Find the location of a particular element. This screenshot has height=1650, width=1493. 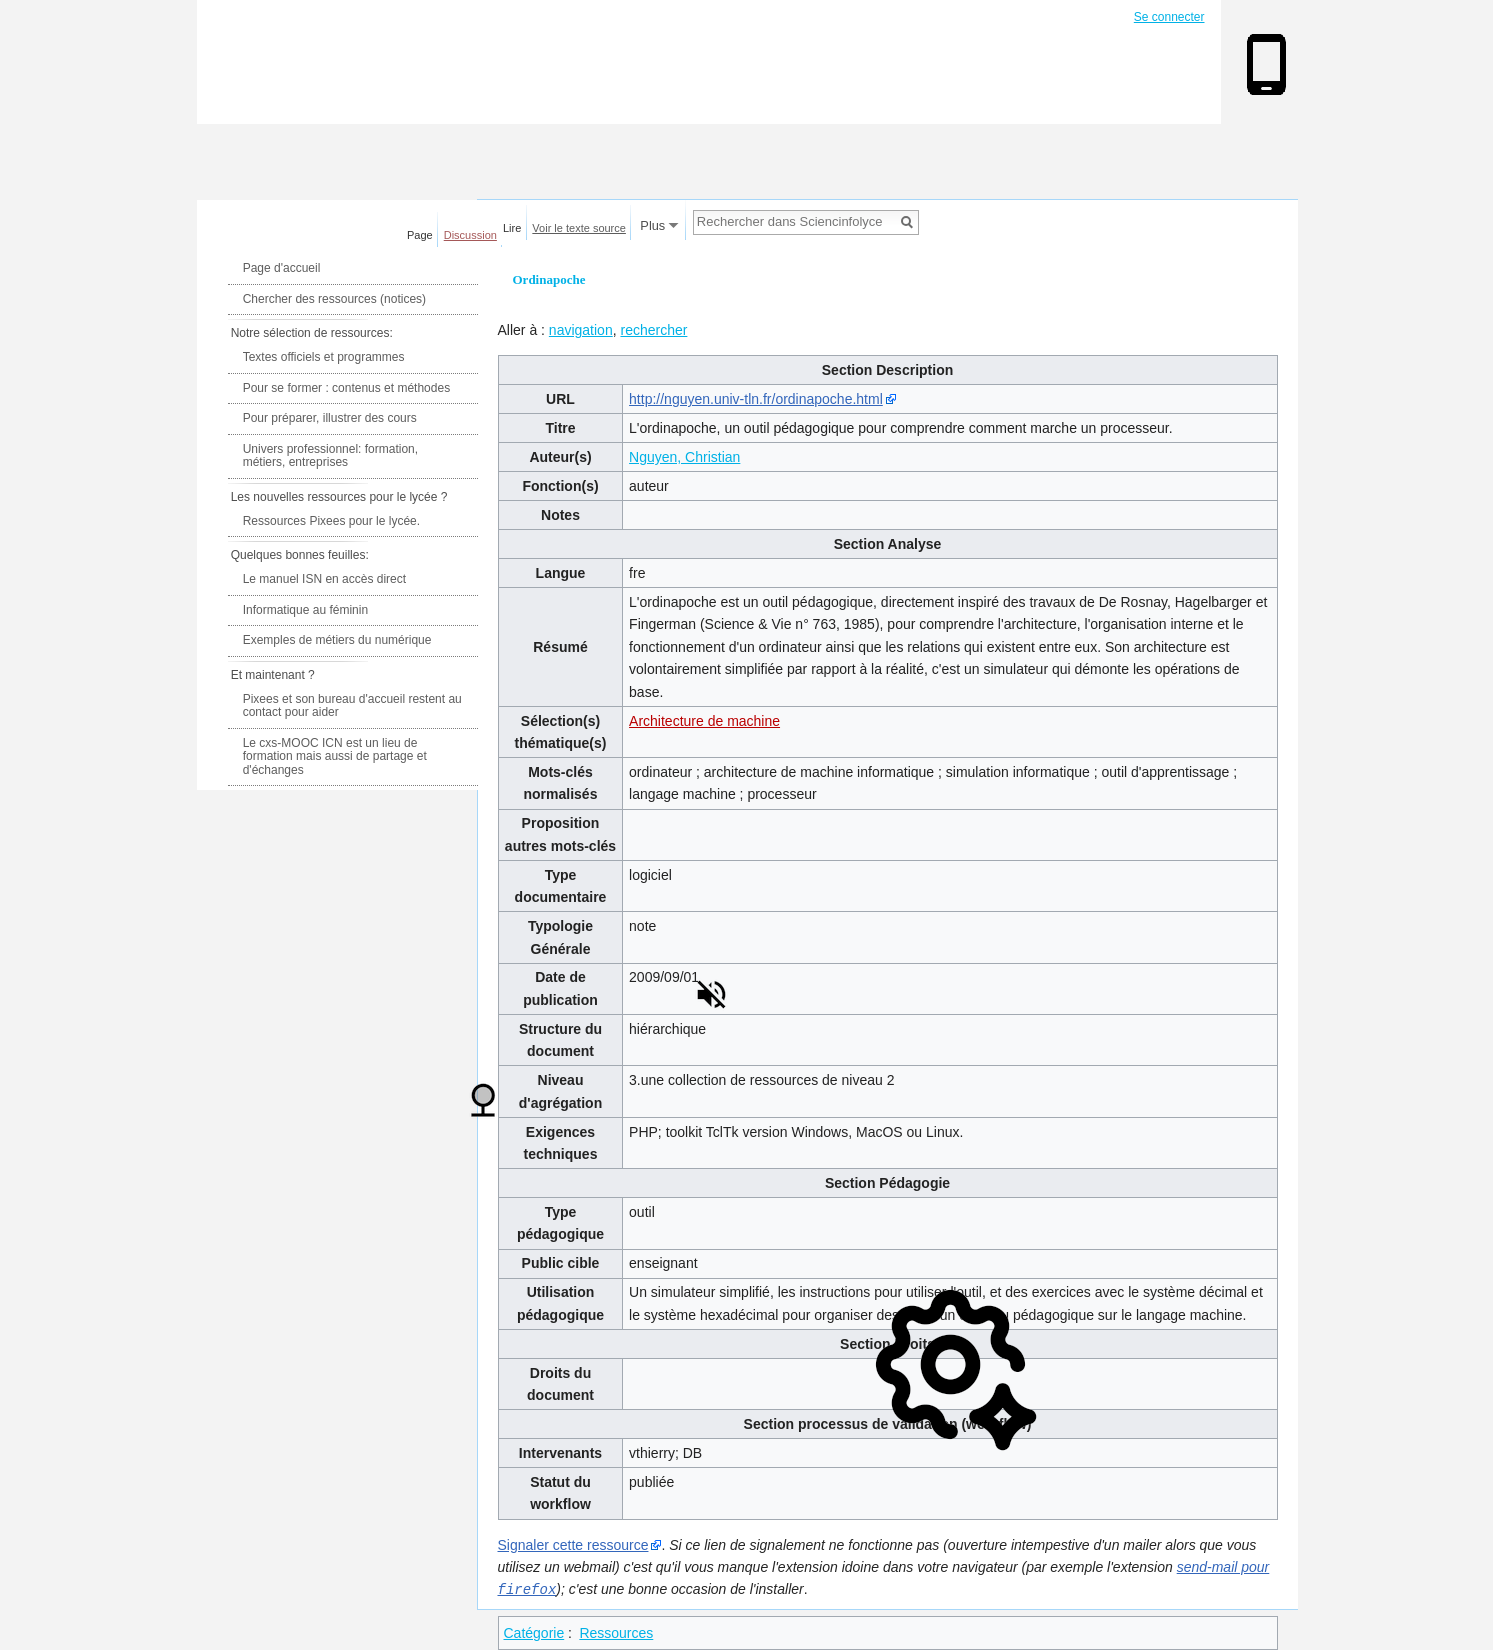

access phone or calling features is located at coordinates (1266, 64).